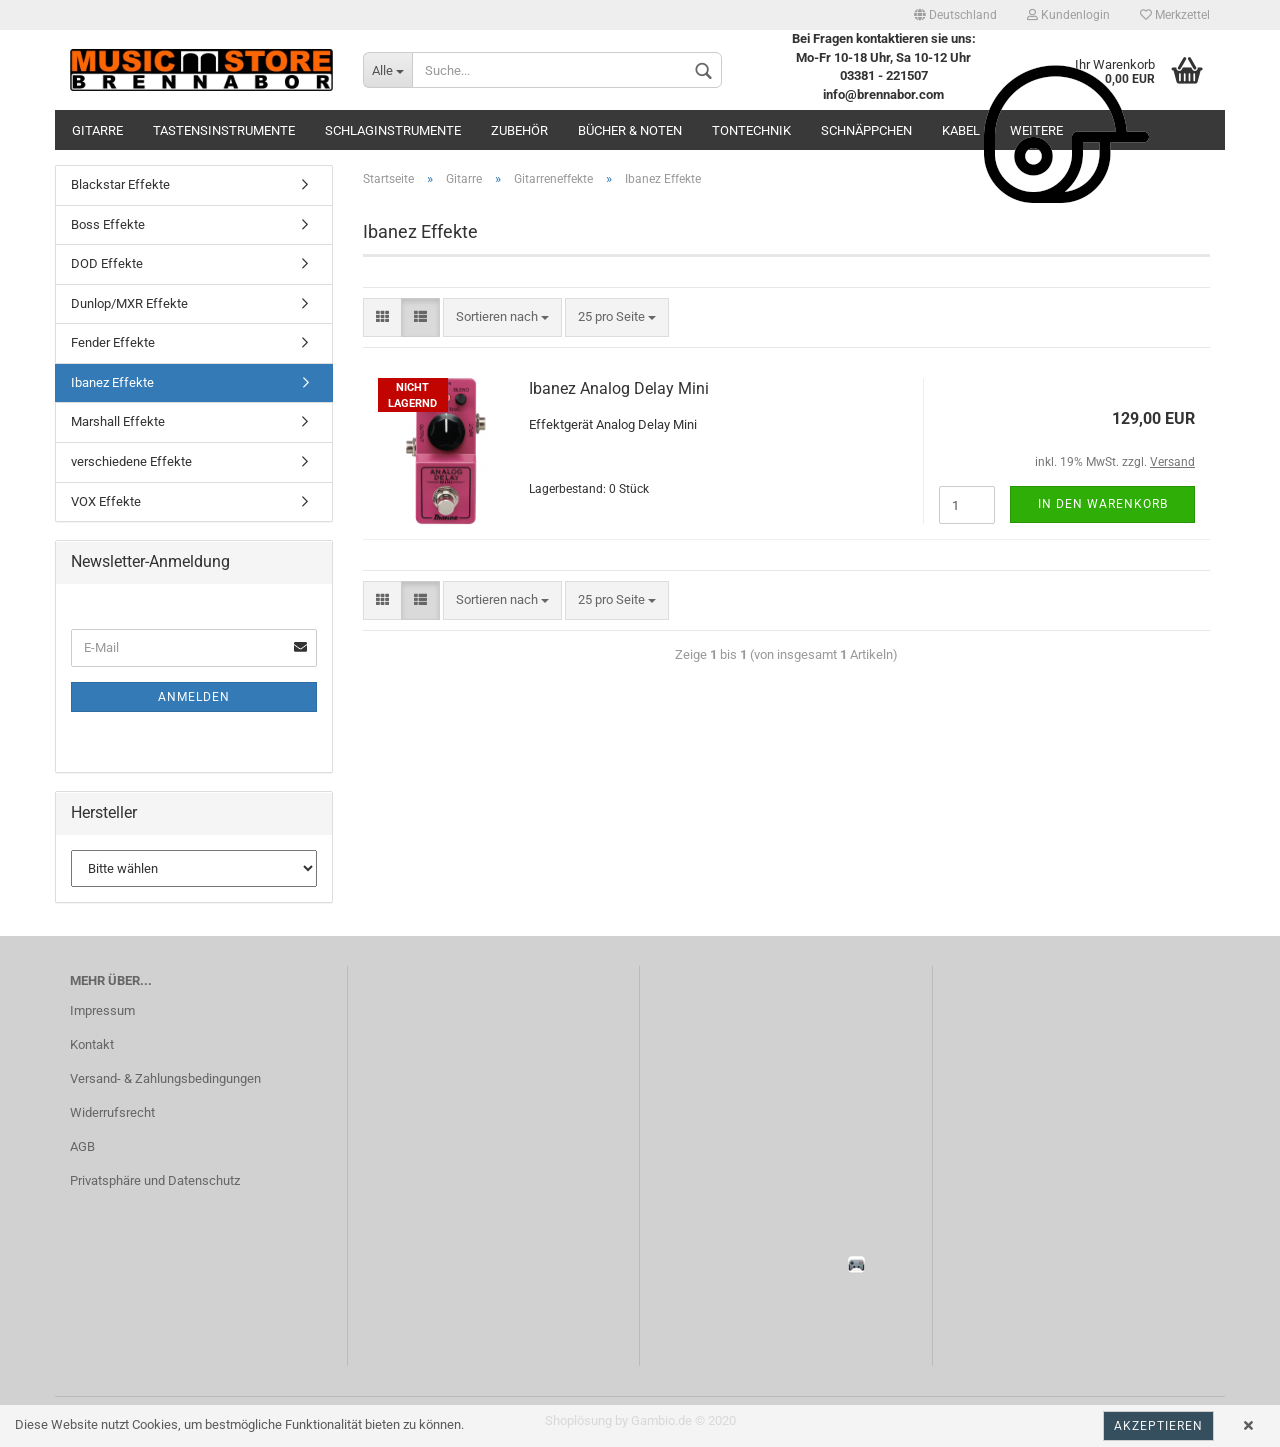 This screenshot has width=1280, height=1447. I want to click on access baseball or sports settings, so click(1061, 137).